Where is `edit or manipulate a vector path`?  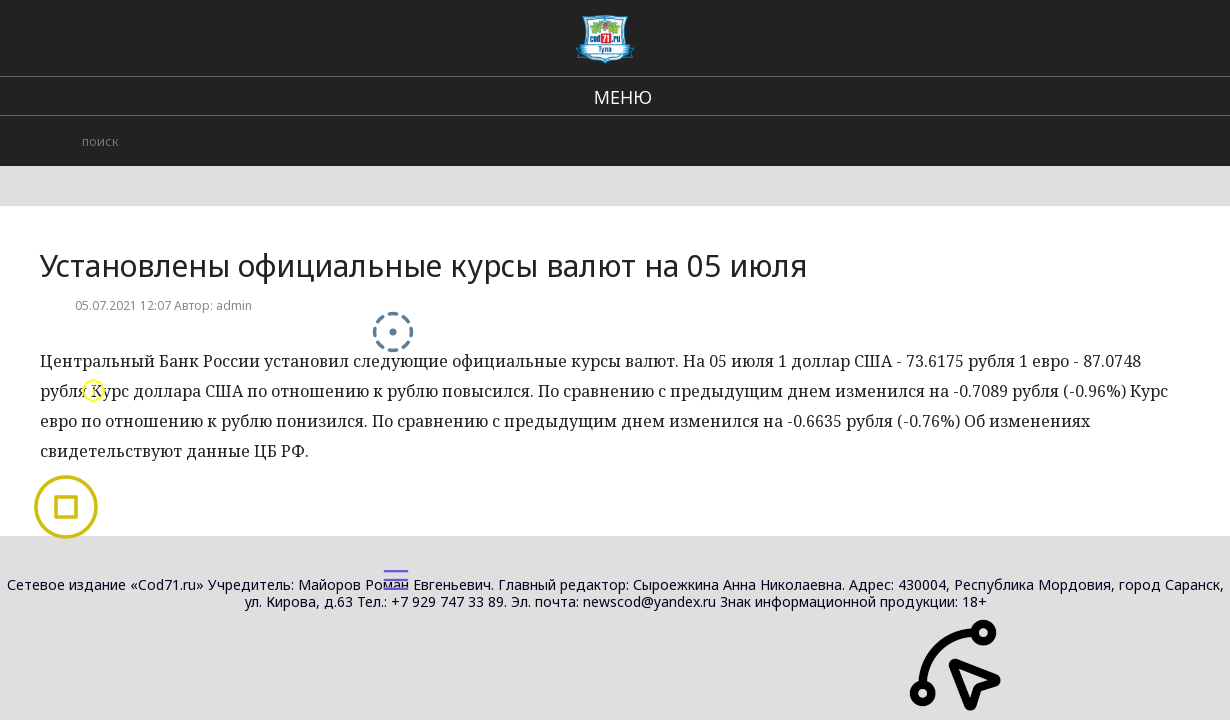
edit or manipulate a vector path is located at coordinates (953, 663).